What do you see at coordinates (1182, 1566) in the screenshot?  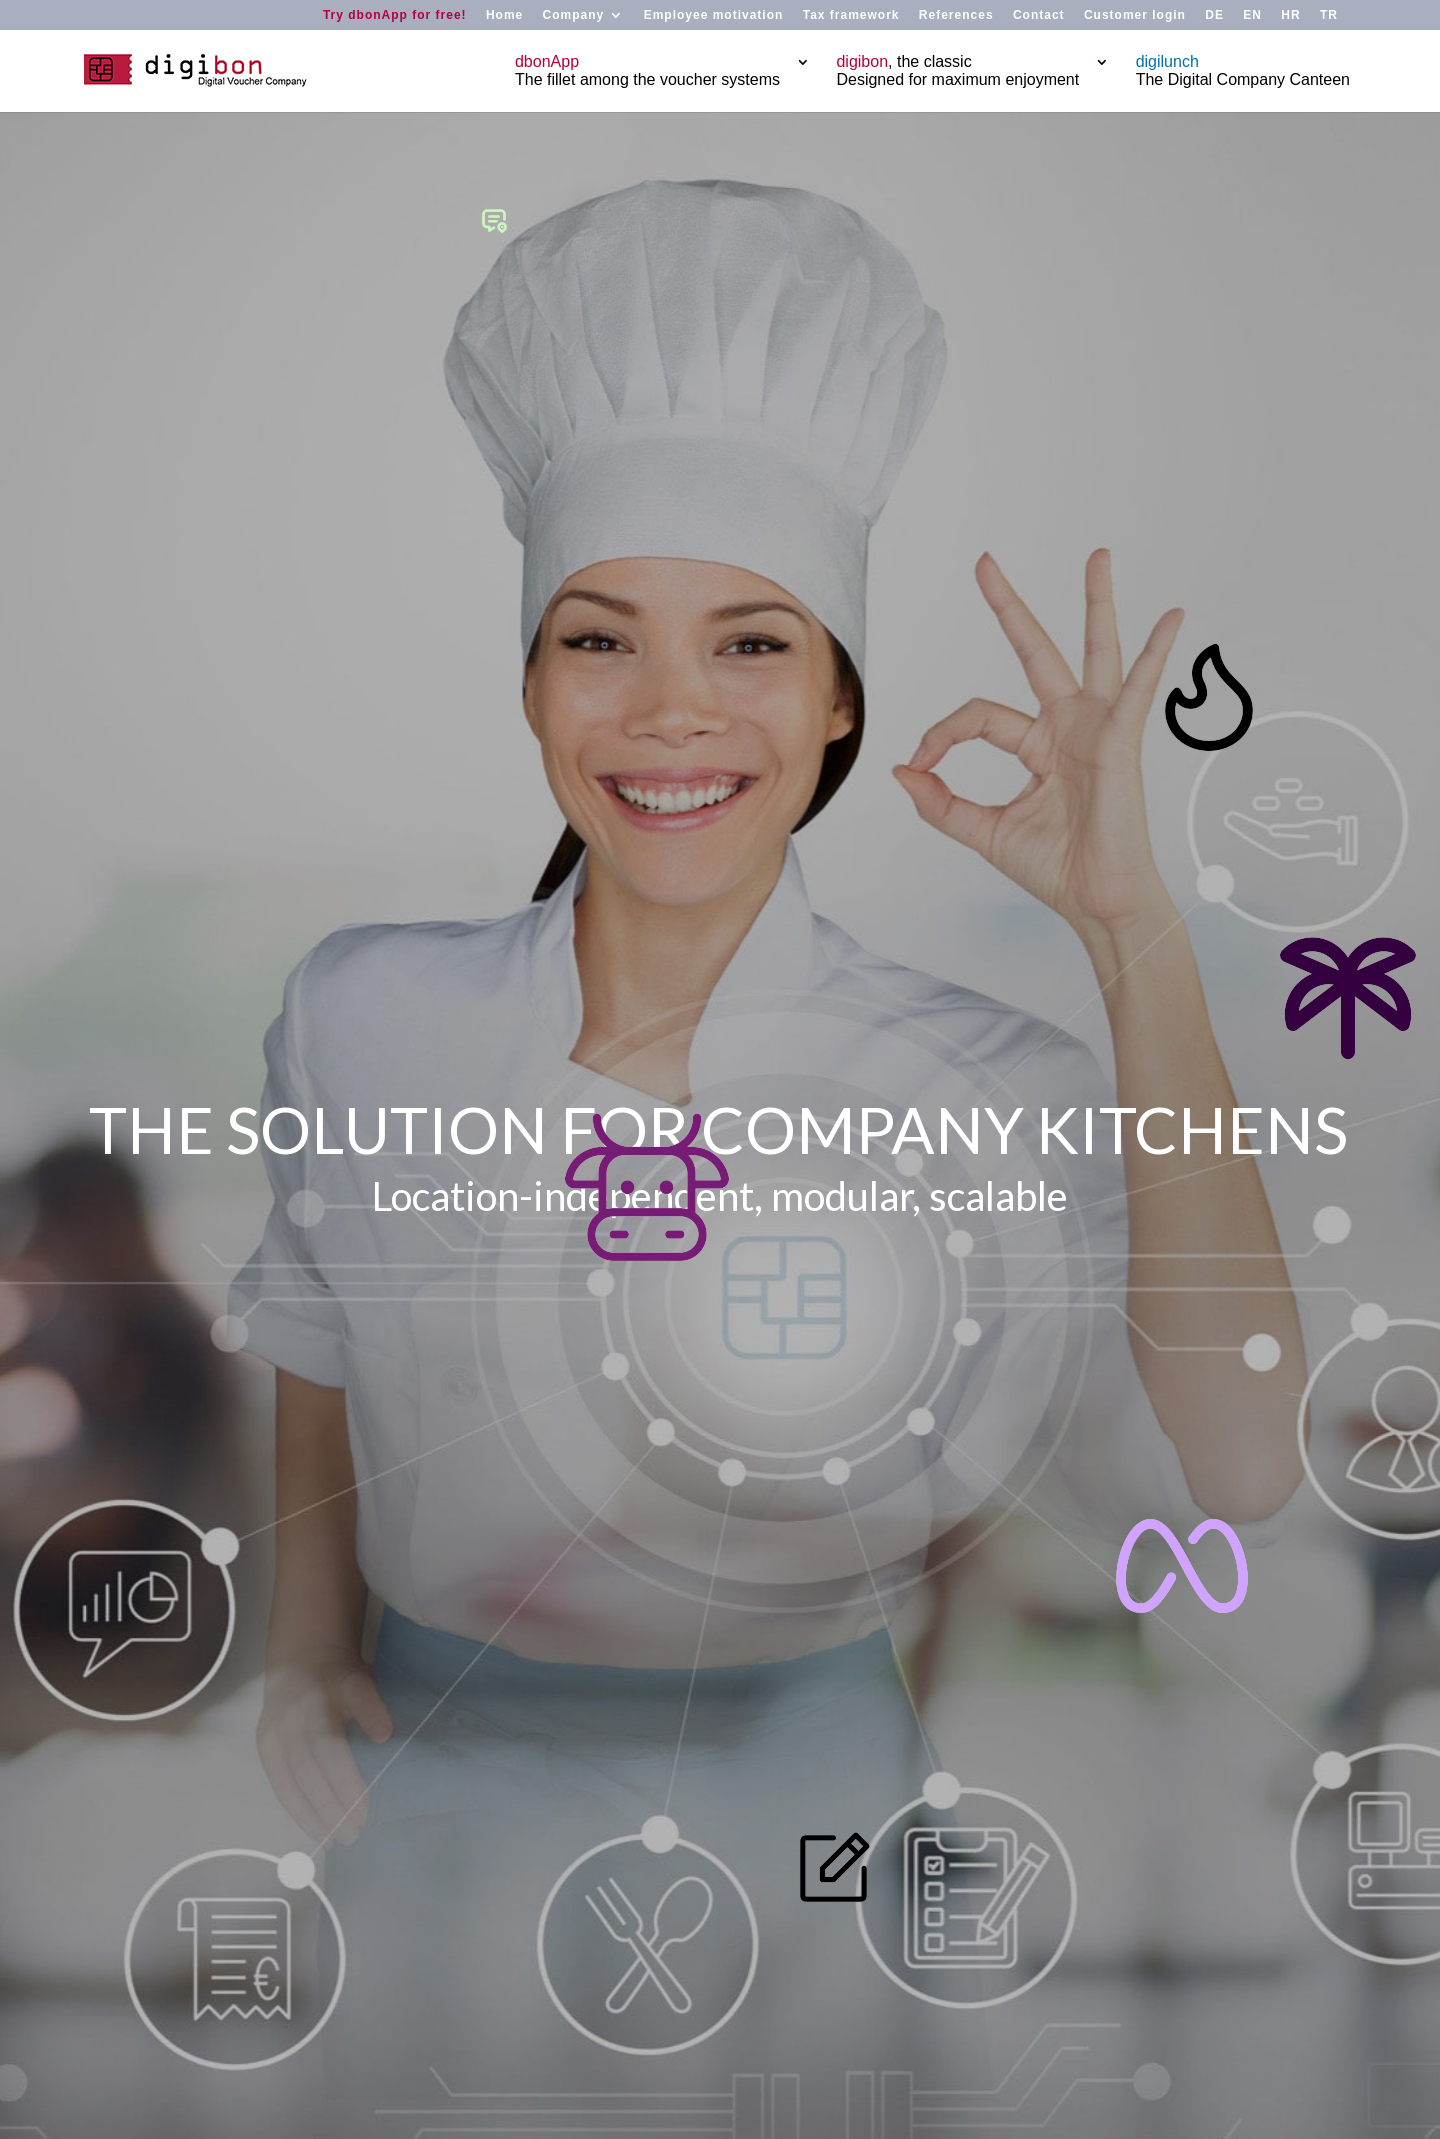 I see `meta company logo` at bounding box center [1182, 1566].